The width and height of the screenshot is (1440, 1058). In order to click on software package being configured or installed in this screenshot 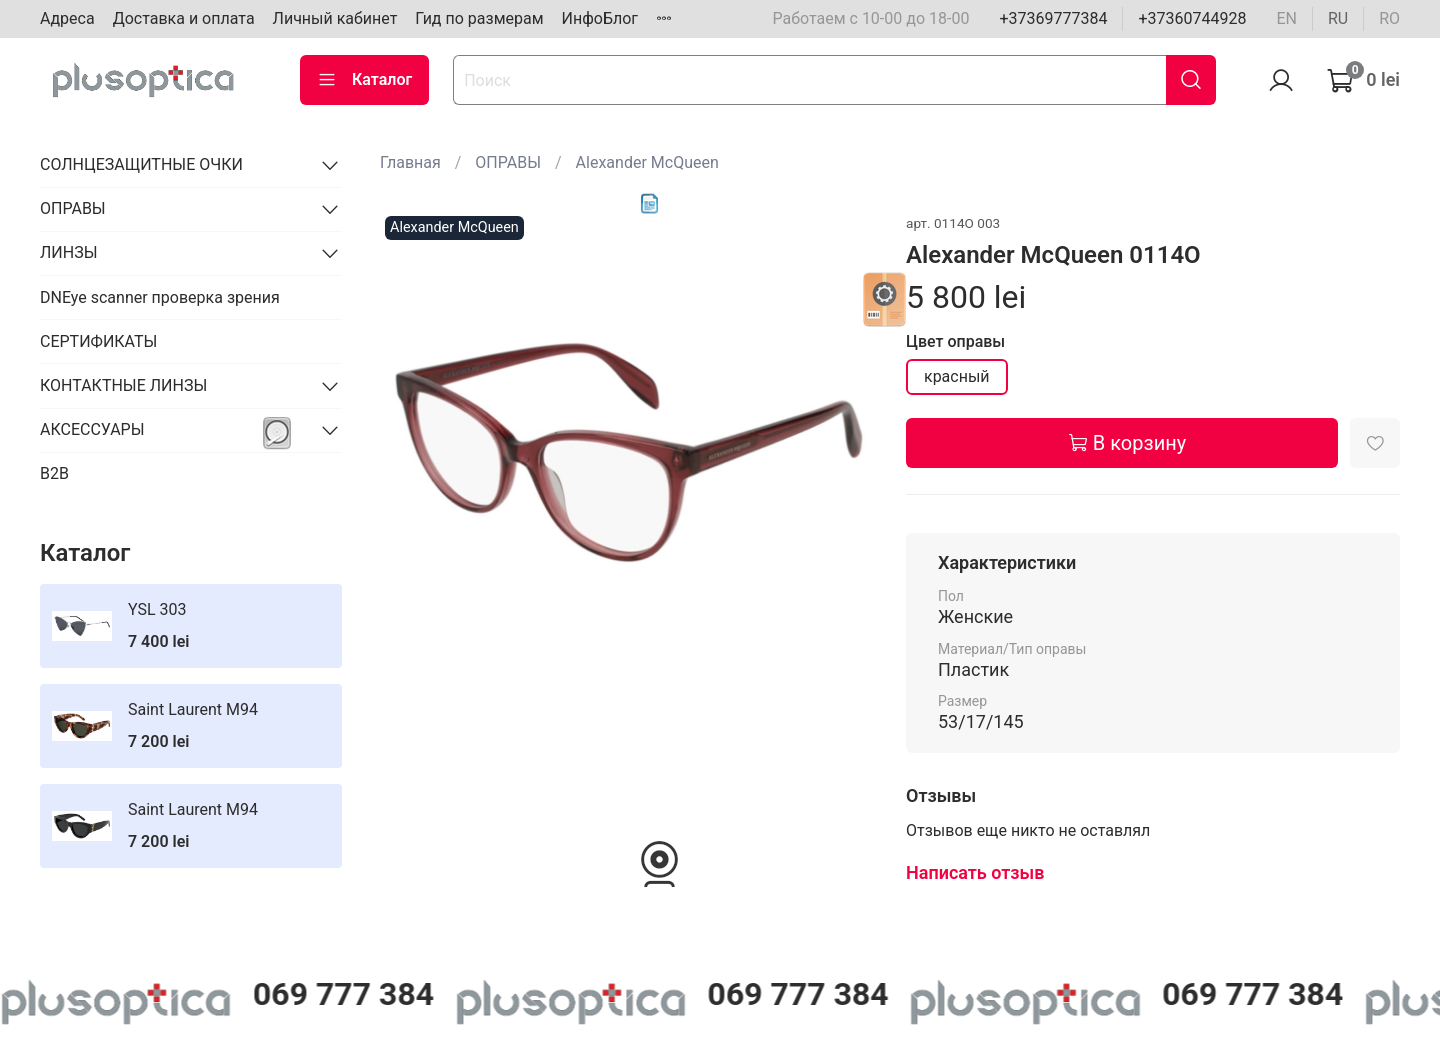, I will do `click(884, 299)`.